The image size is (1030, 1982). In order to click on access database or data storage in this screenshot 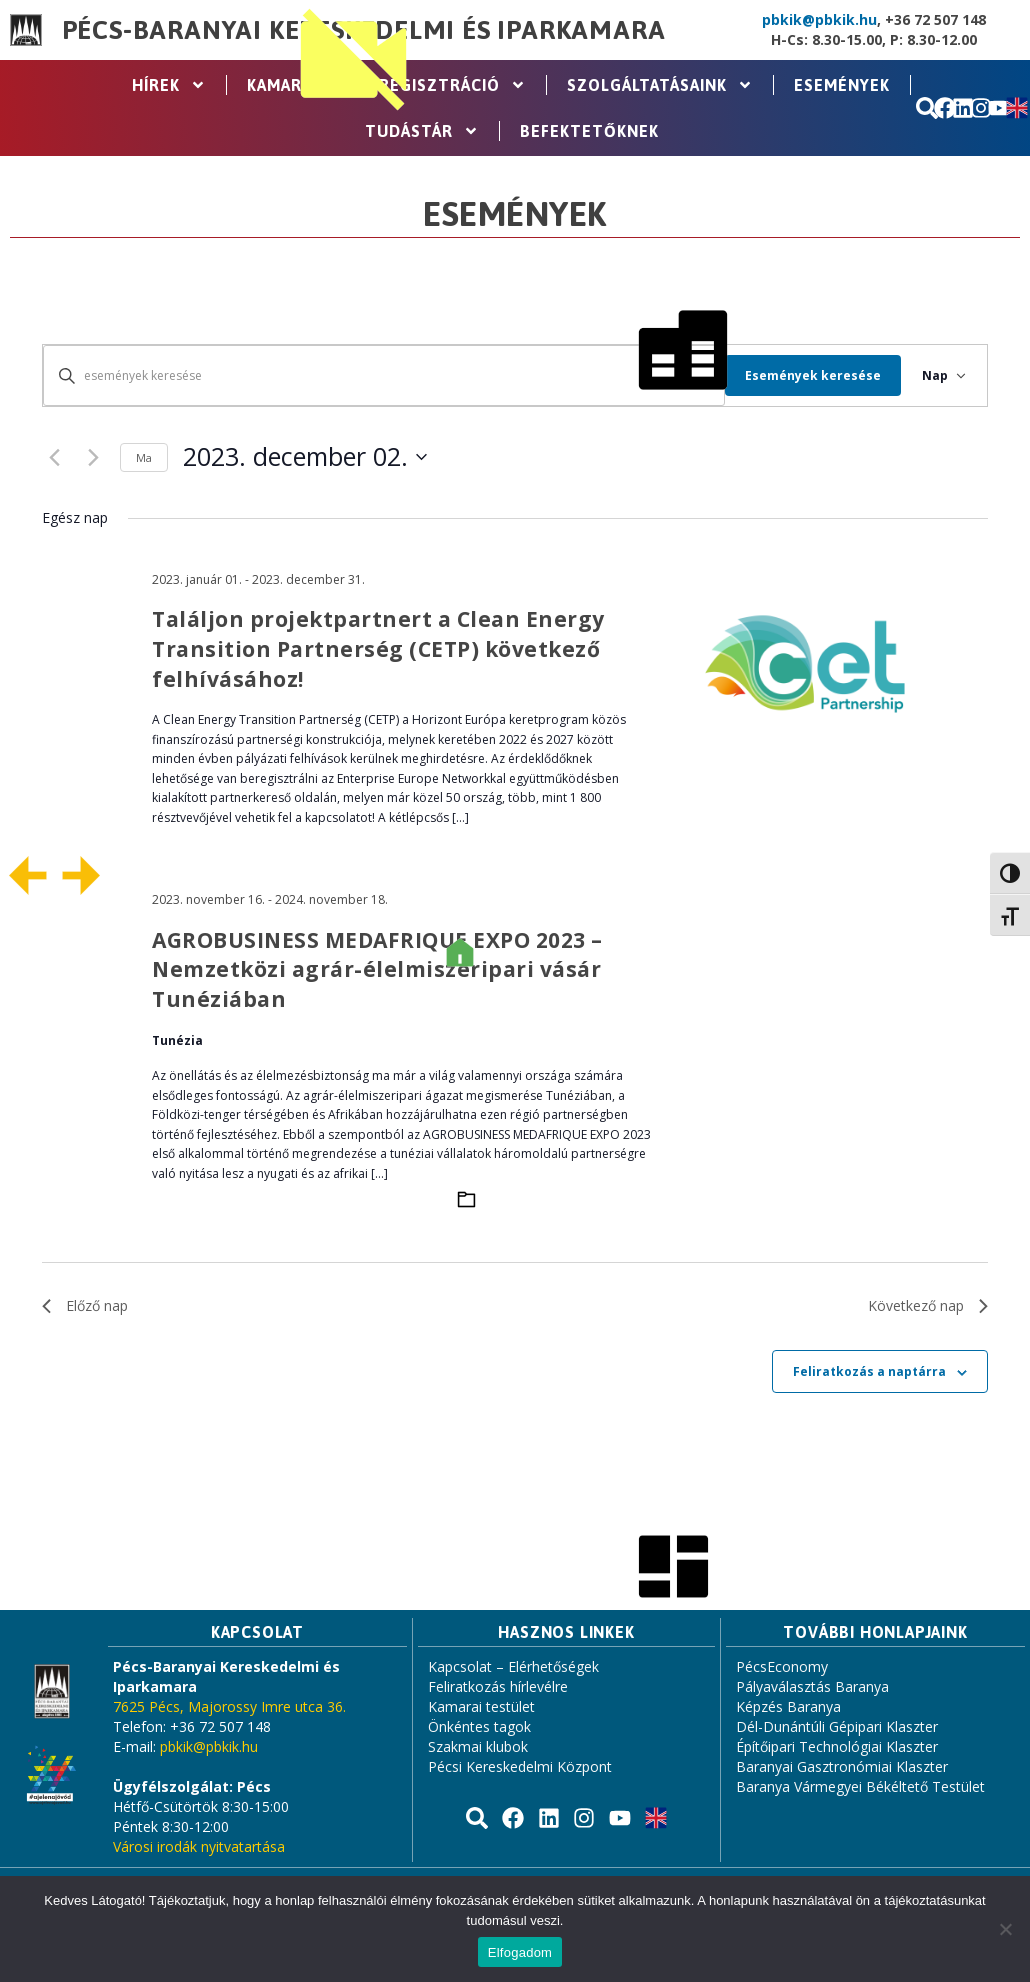, I will do `click(683, 350)`.